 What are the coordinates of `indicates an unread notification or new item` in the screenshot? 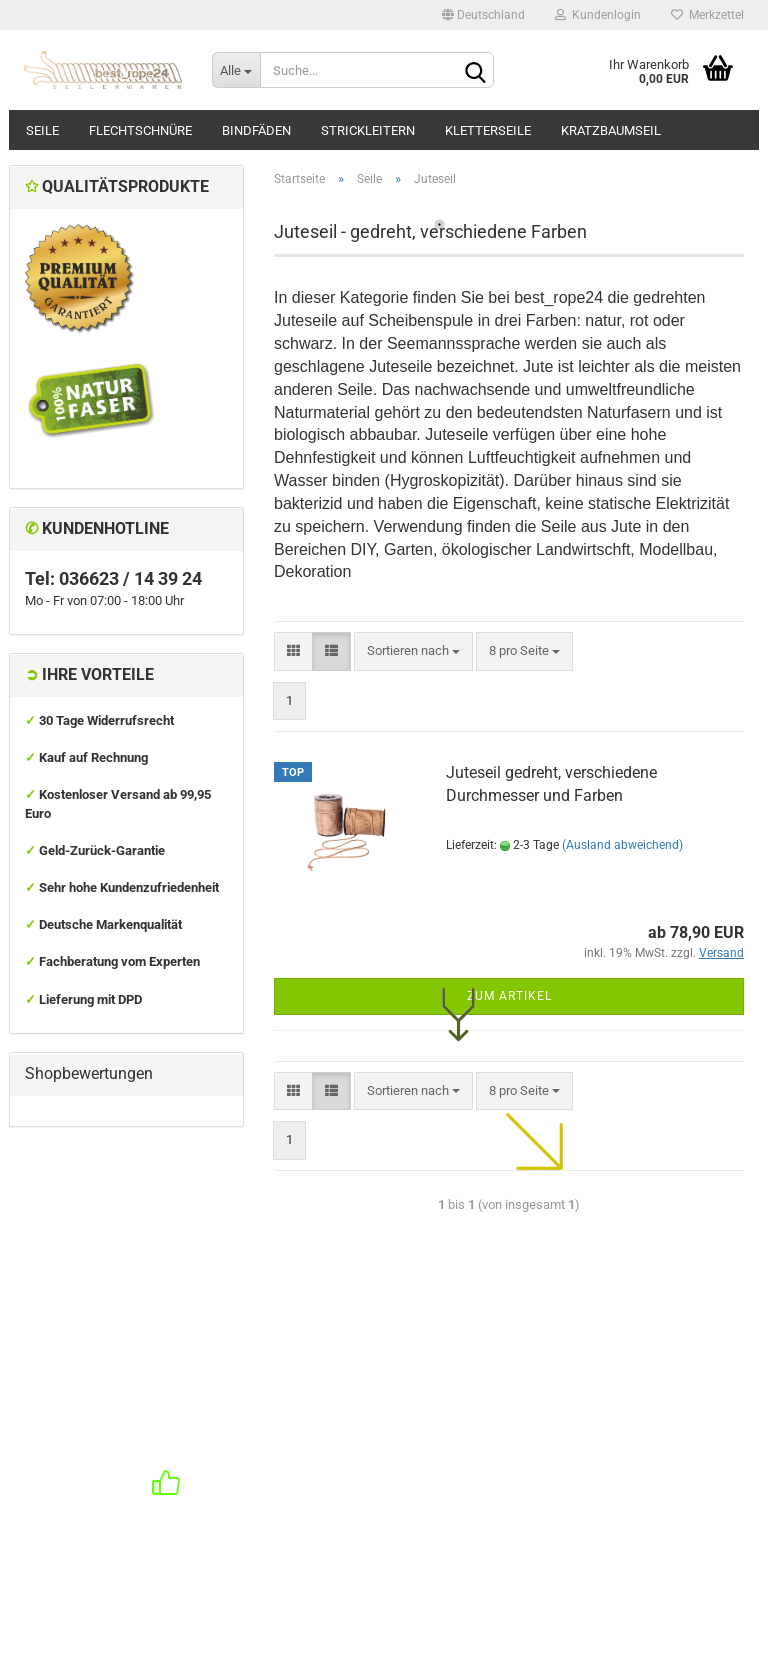 It's located at (439, 224).